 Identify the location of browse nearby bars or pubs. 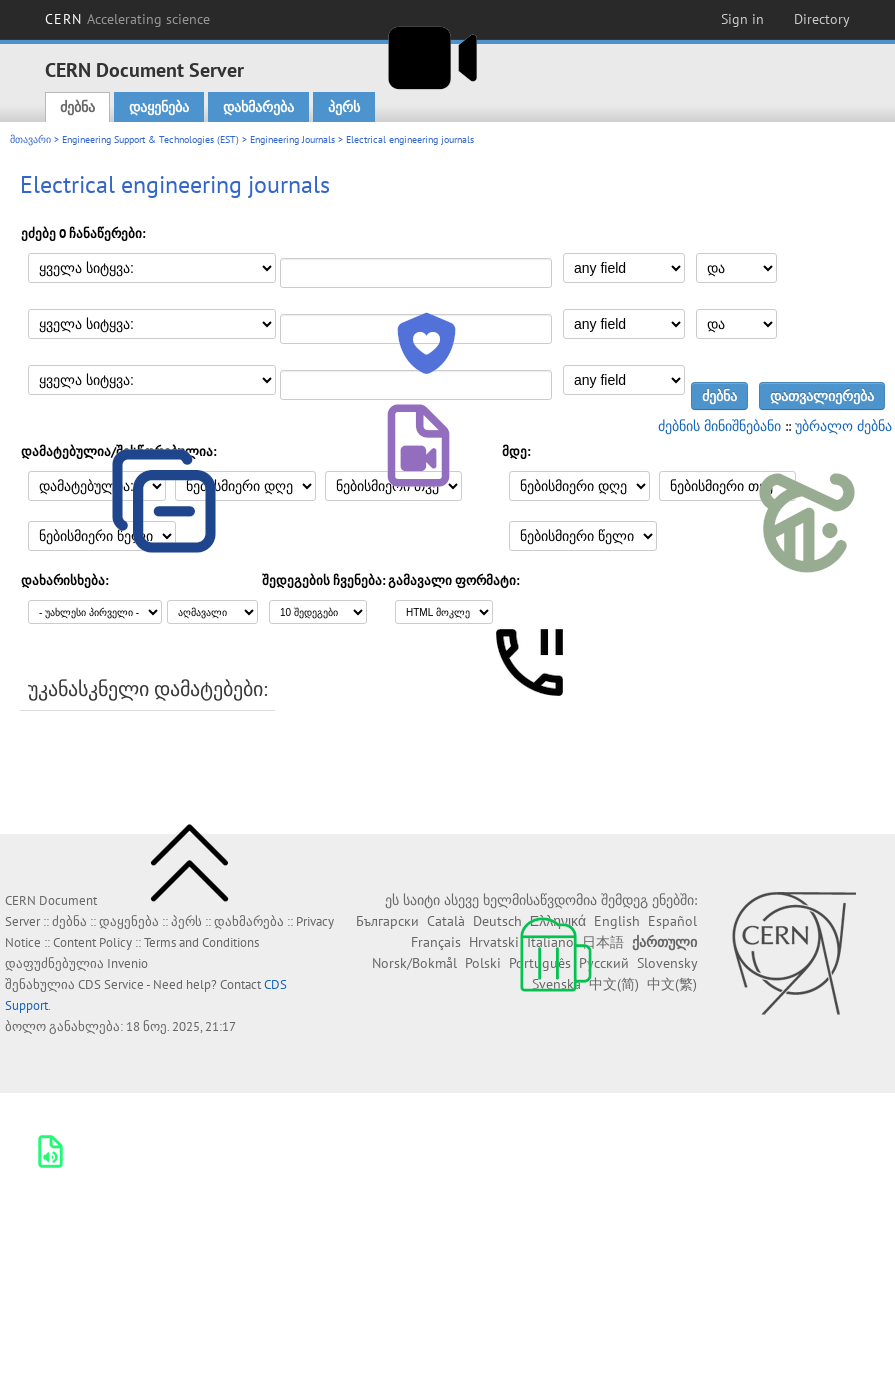
(551, 957).